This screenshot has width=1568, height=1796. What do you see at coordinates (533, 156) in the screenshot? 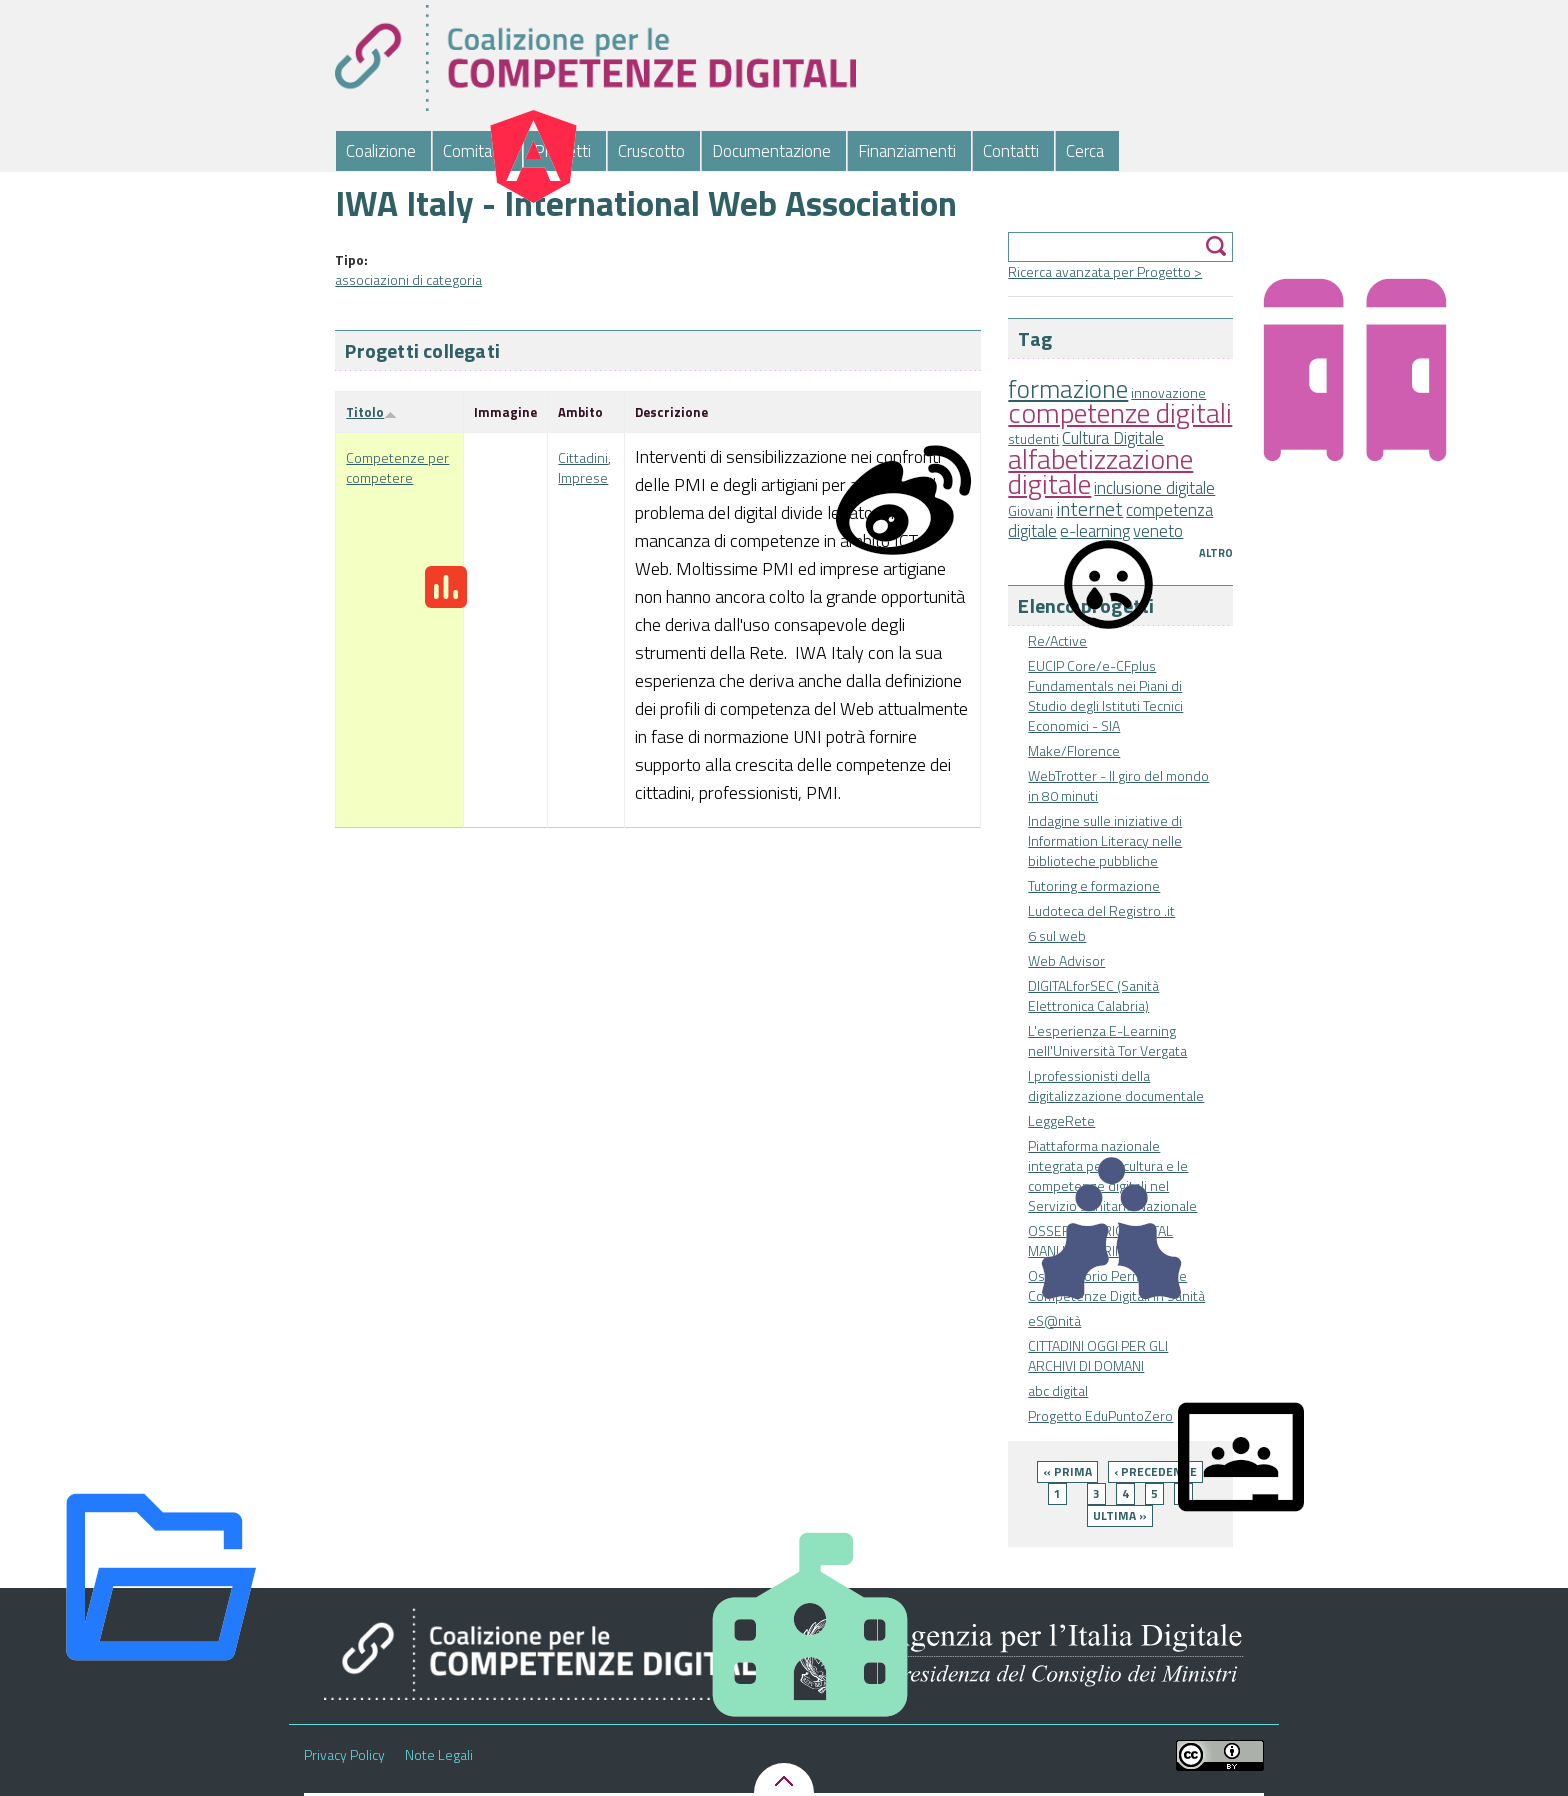
I see `angular framework logo` at bounding box center [533, 156].